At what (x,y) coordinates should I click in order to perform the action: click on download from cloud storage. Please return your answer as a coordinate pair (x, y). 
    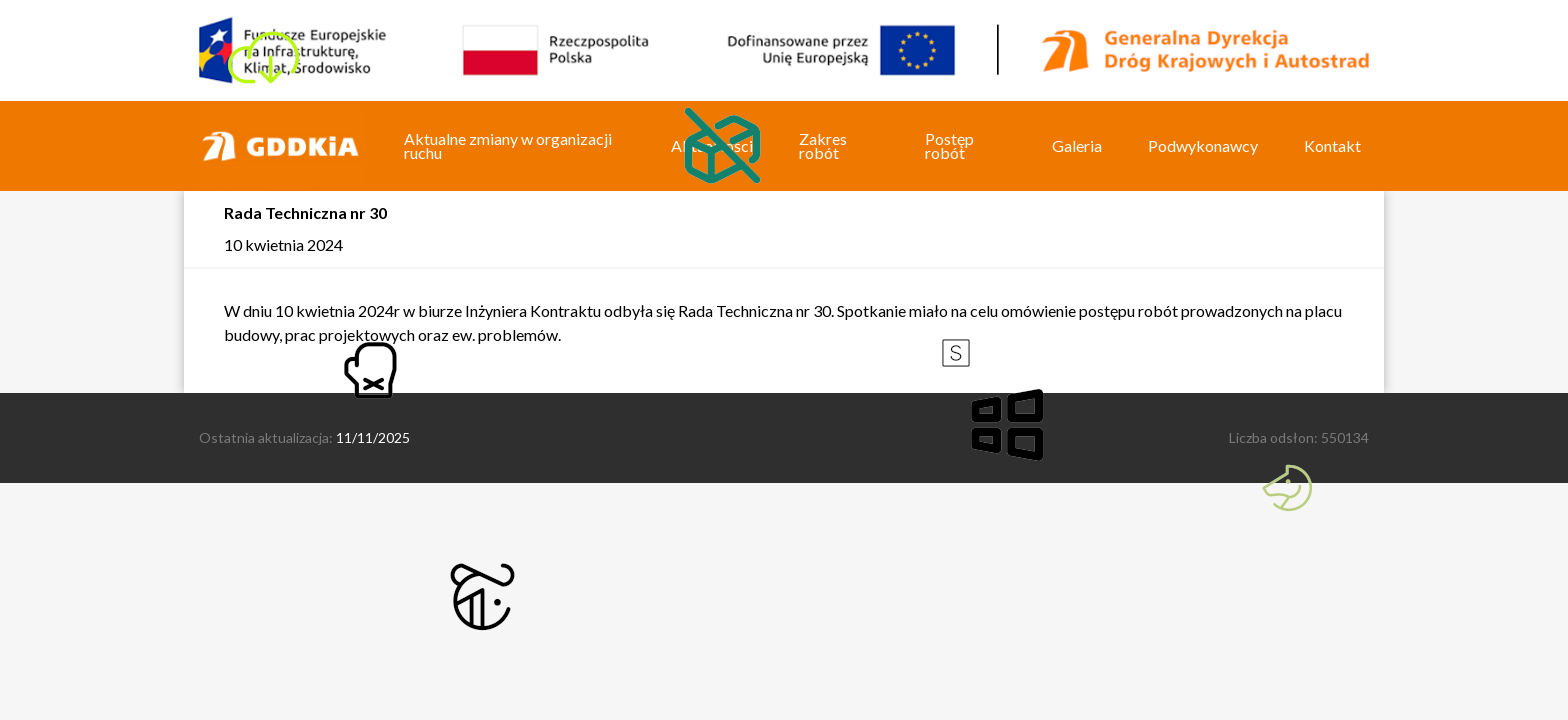
    Looking at the image, I should click on (263, 57).